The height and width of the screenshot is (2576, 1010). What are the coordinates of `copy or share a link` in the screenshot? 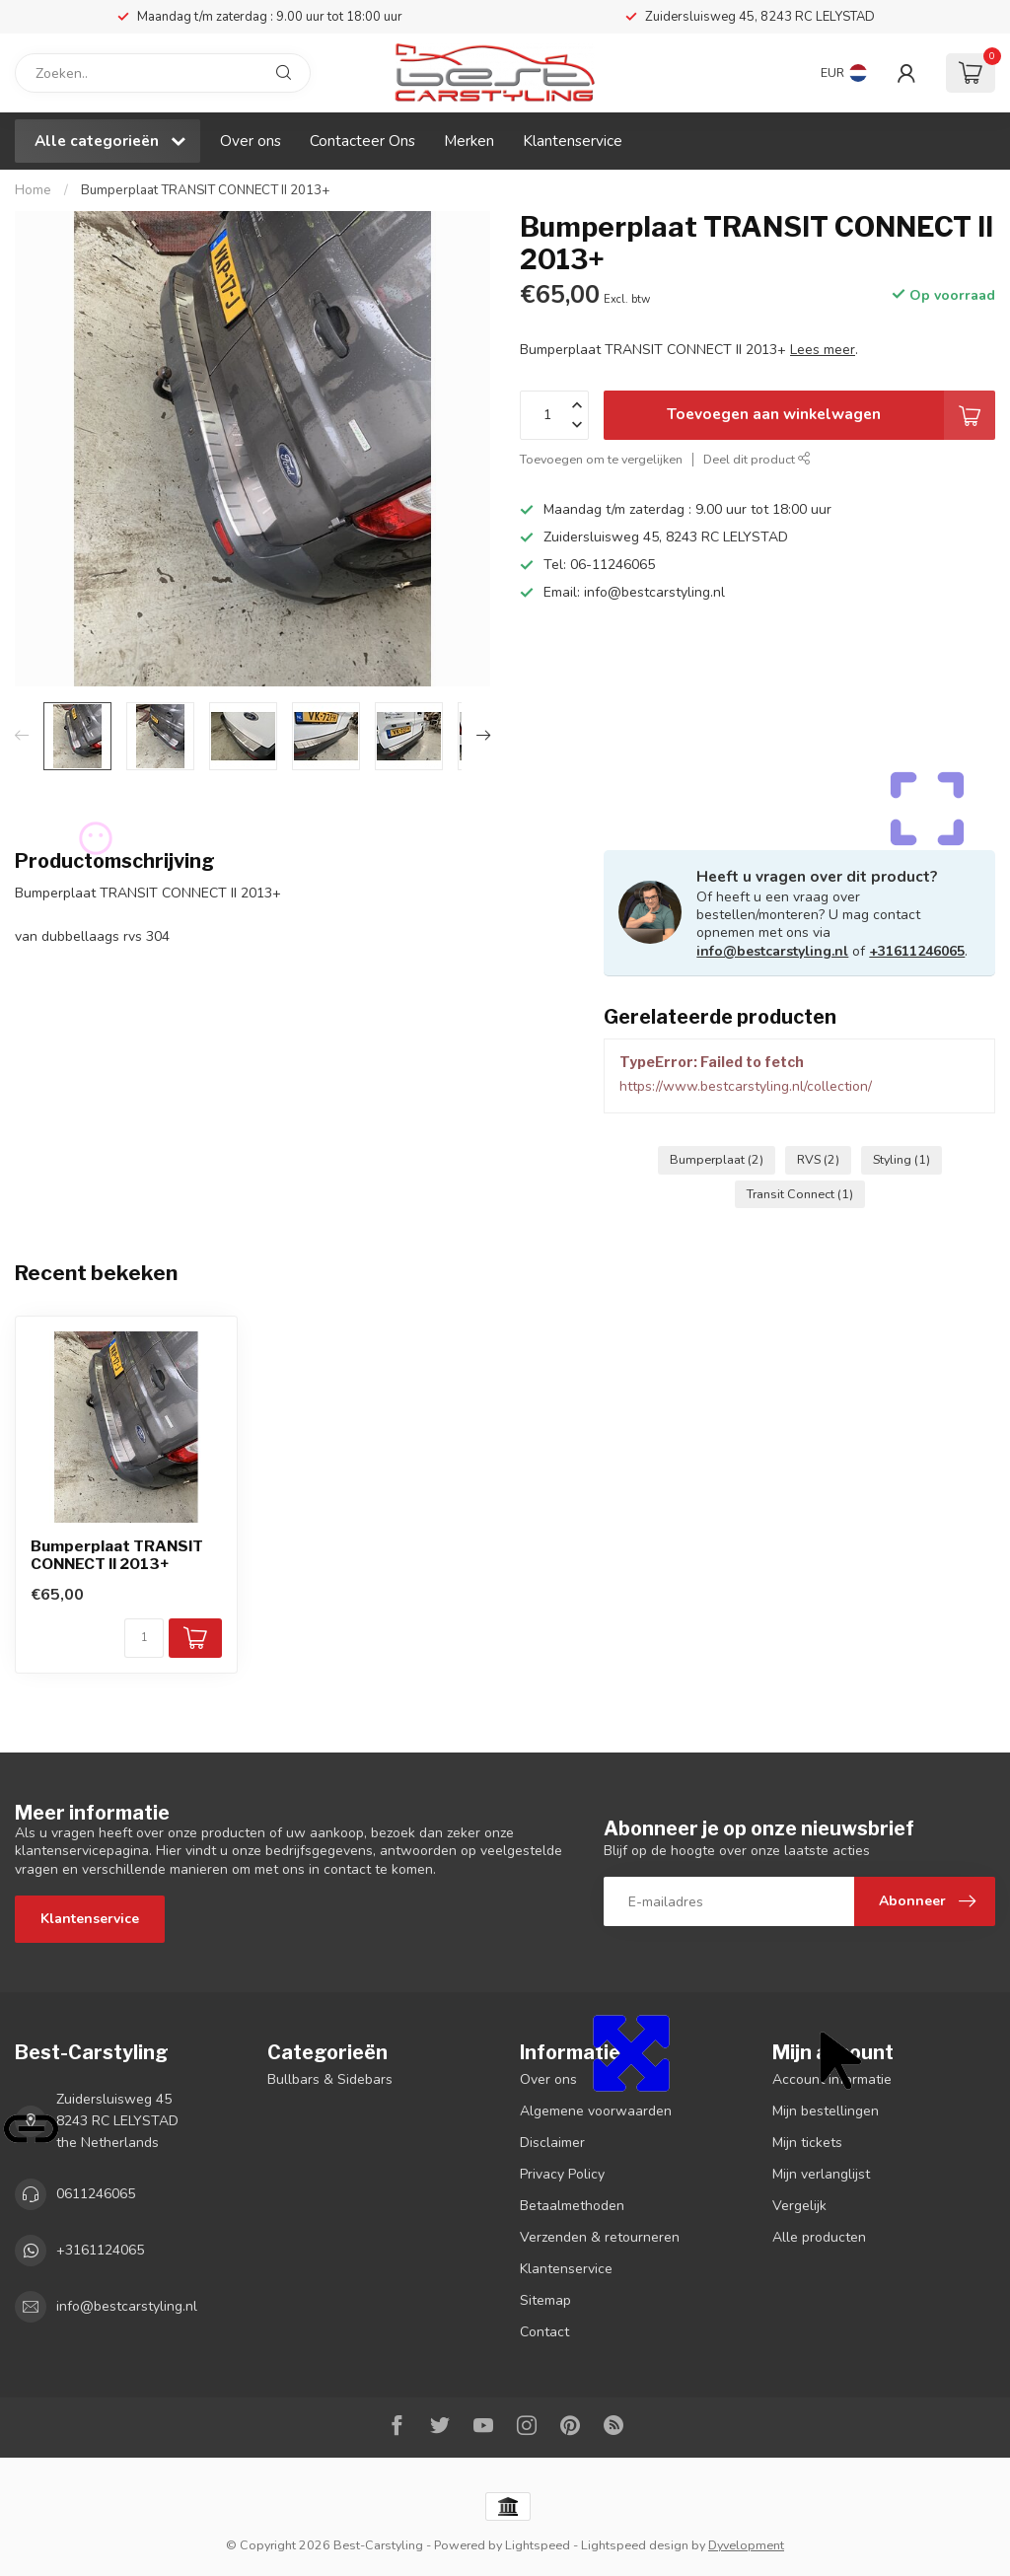 It's located at (31, 2128).